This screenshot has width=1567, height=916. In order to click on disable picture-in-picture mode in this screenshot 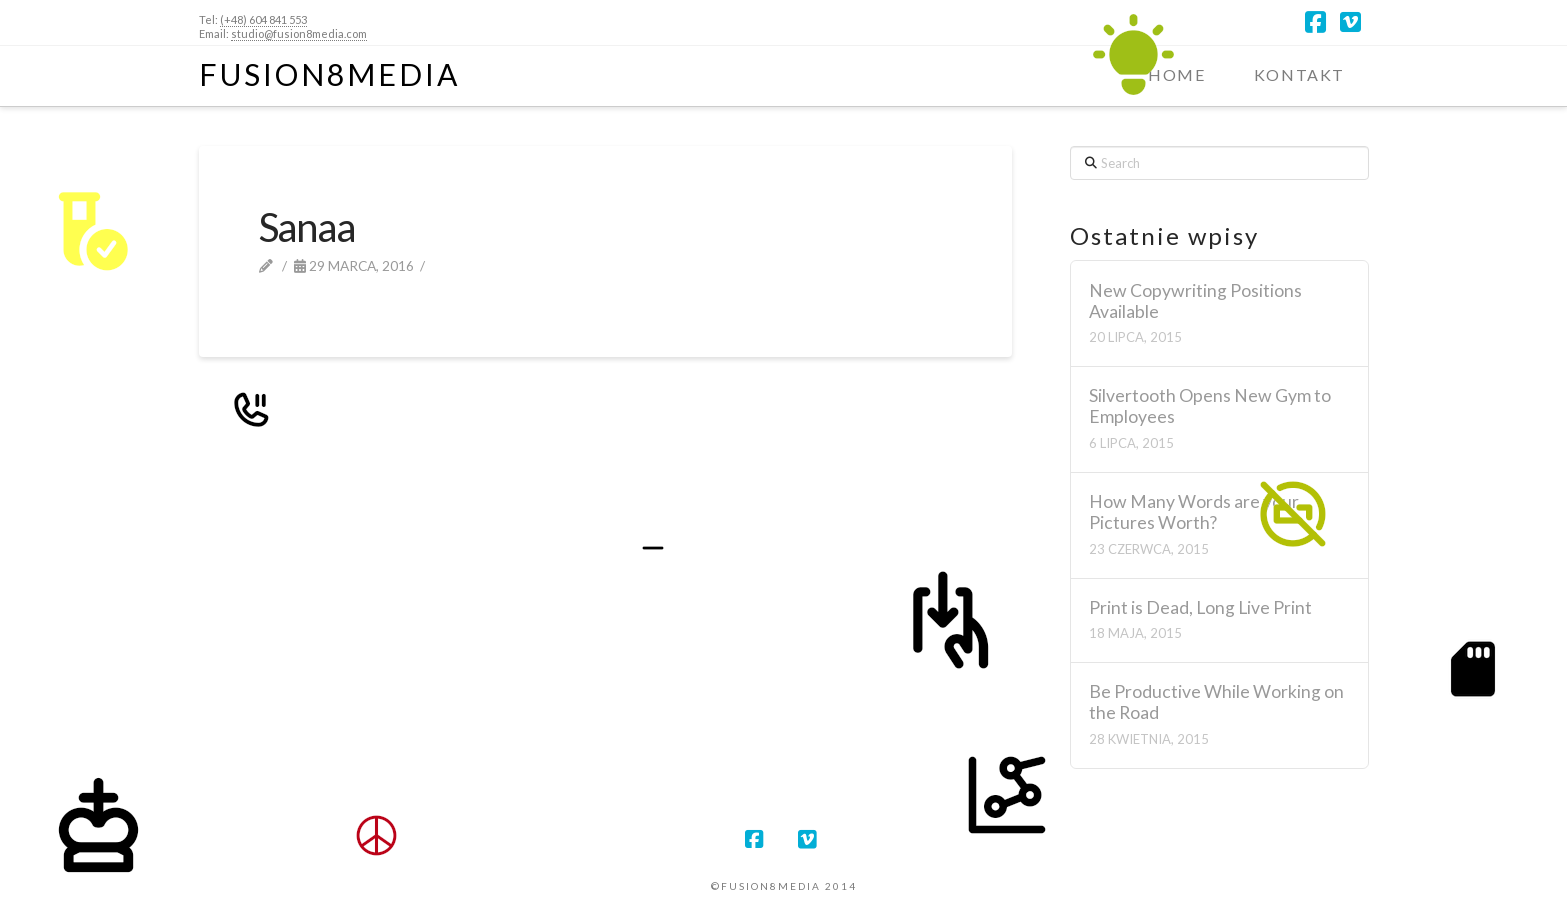, I will do `click(1293, 514)`.